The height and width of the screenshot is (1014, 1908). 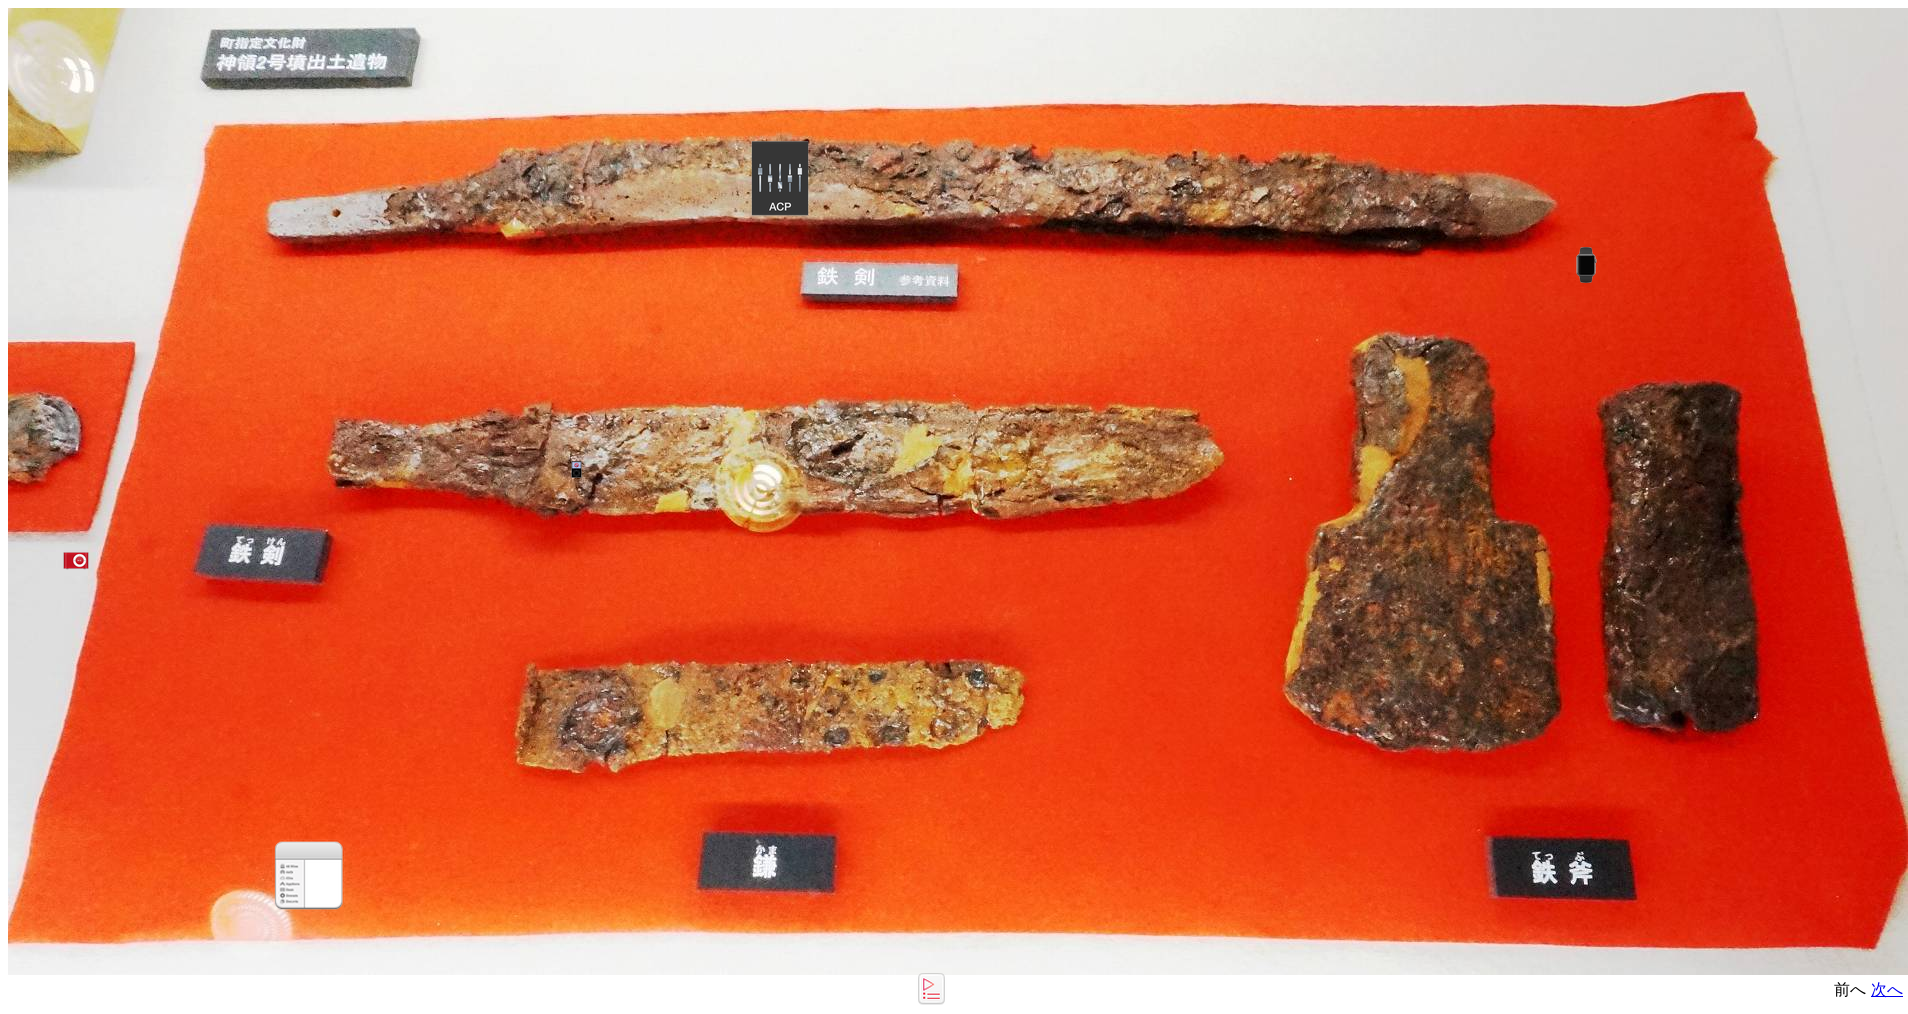 What do you see at coordinates (307, 875) in the screenshot?
I see `access system preferences from the sidebar` at bounding box center [307, 875].